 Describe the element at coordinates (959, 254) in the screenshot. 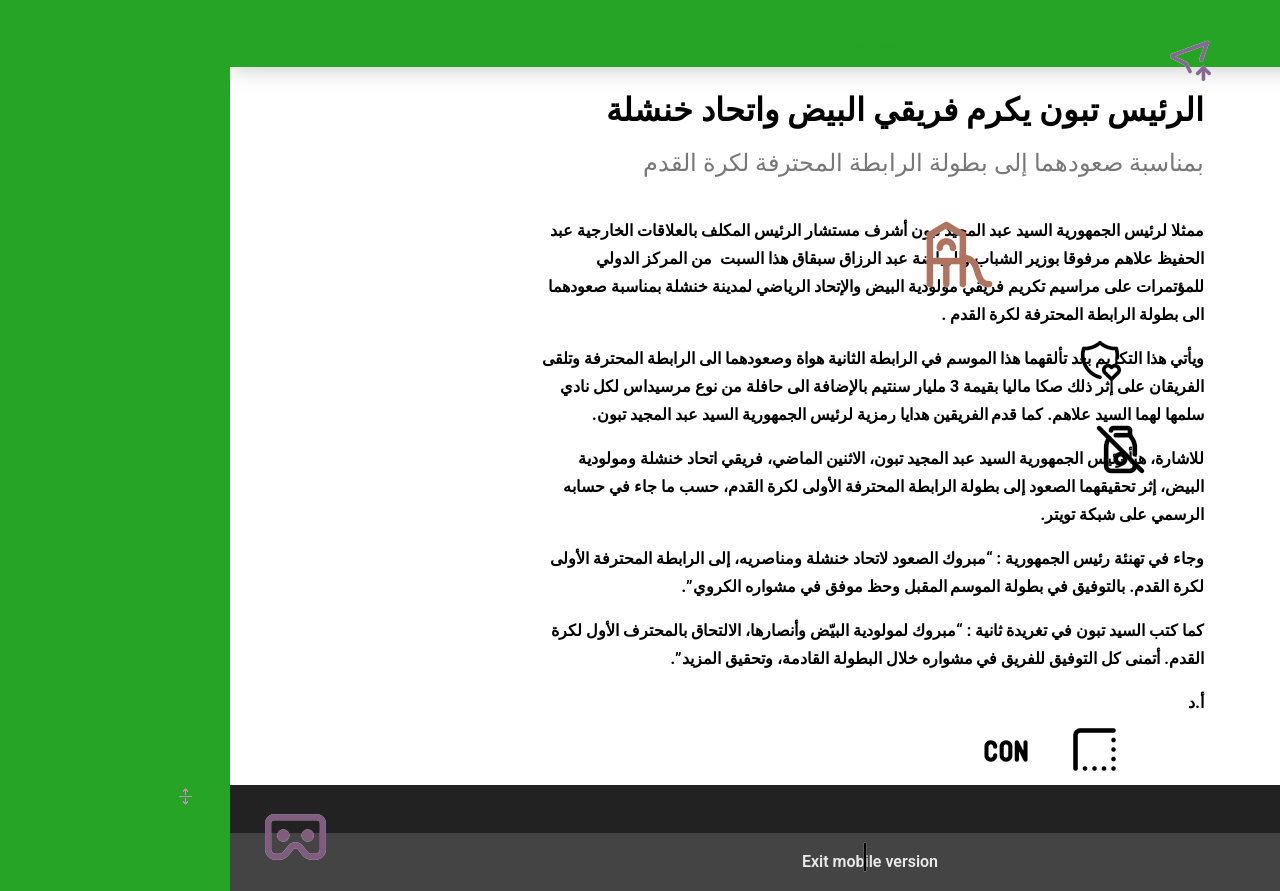

I see `access playground or outdoor equipment information` at that location.